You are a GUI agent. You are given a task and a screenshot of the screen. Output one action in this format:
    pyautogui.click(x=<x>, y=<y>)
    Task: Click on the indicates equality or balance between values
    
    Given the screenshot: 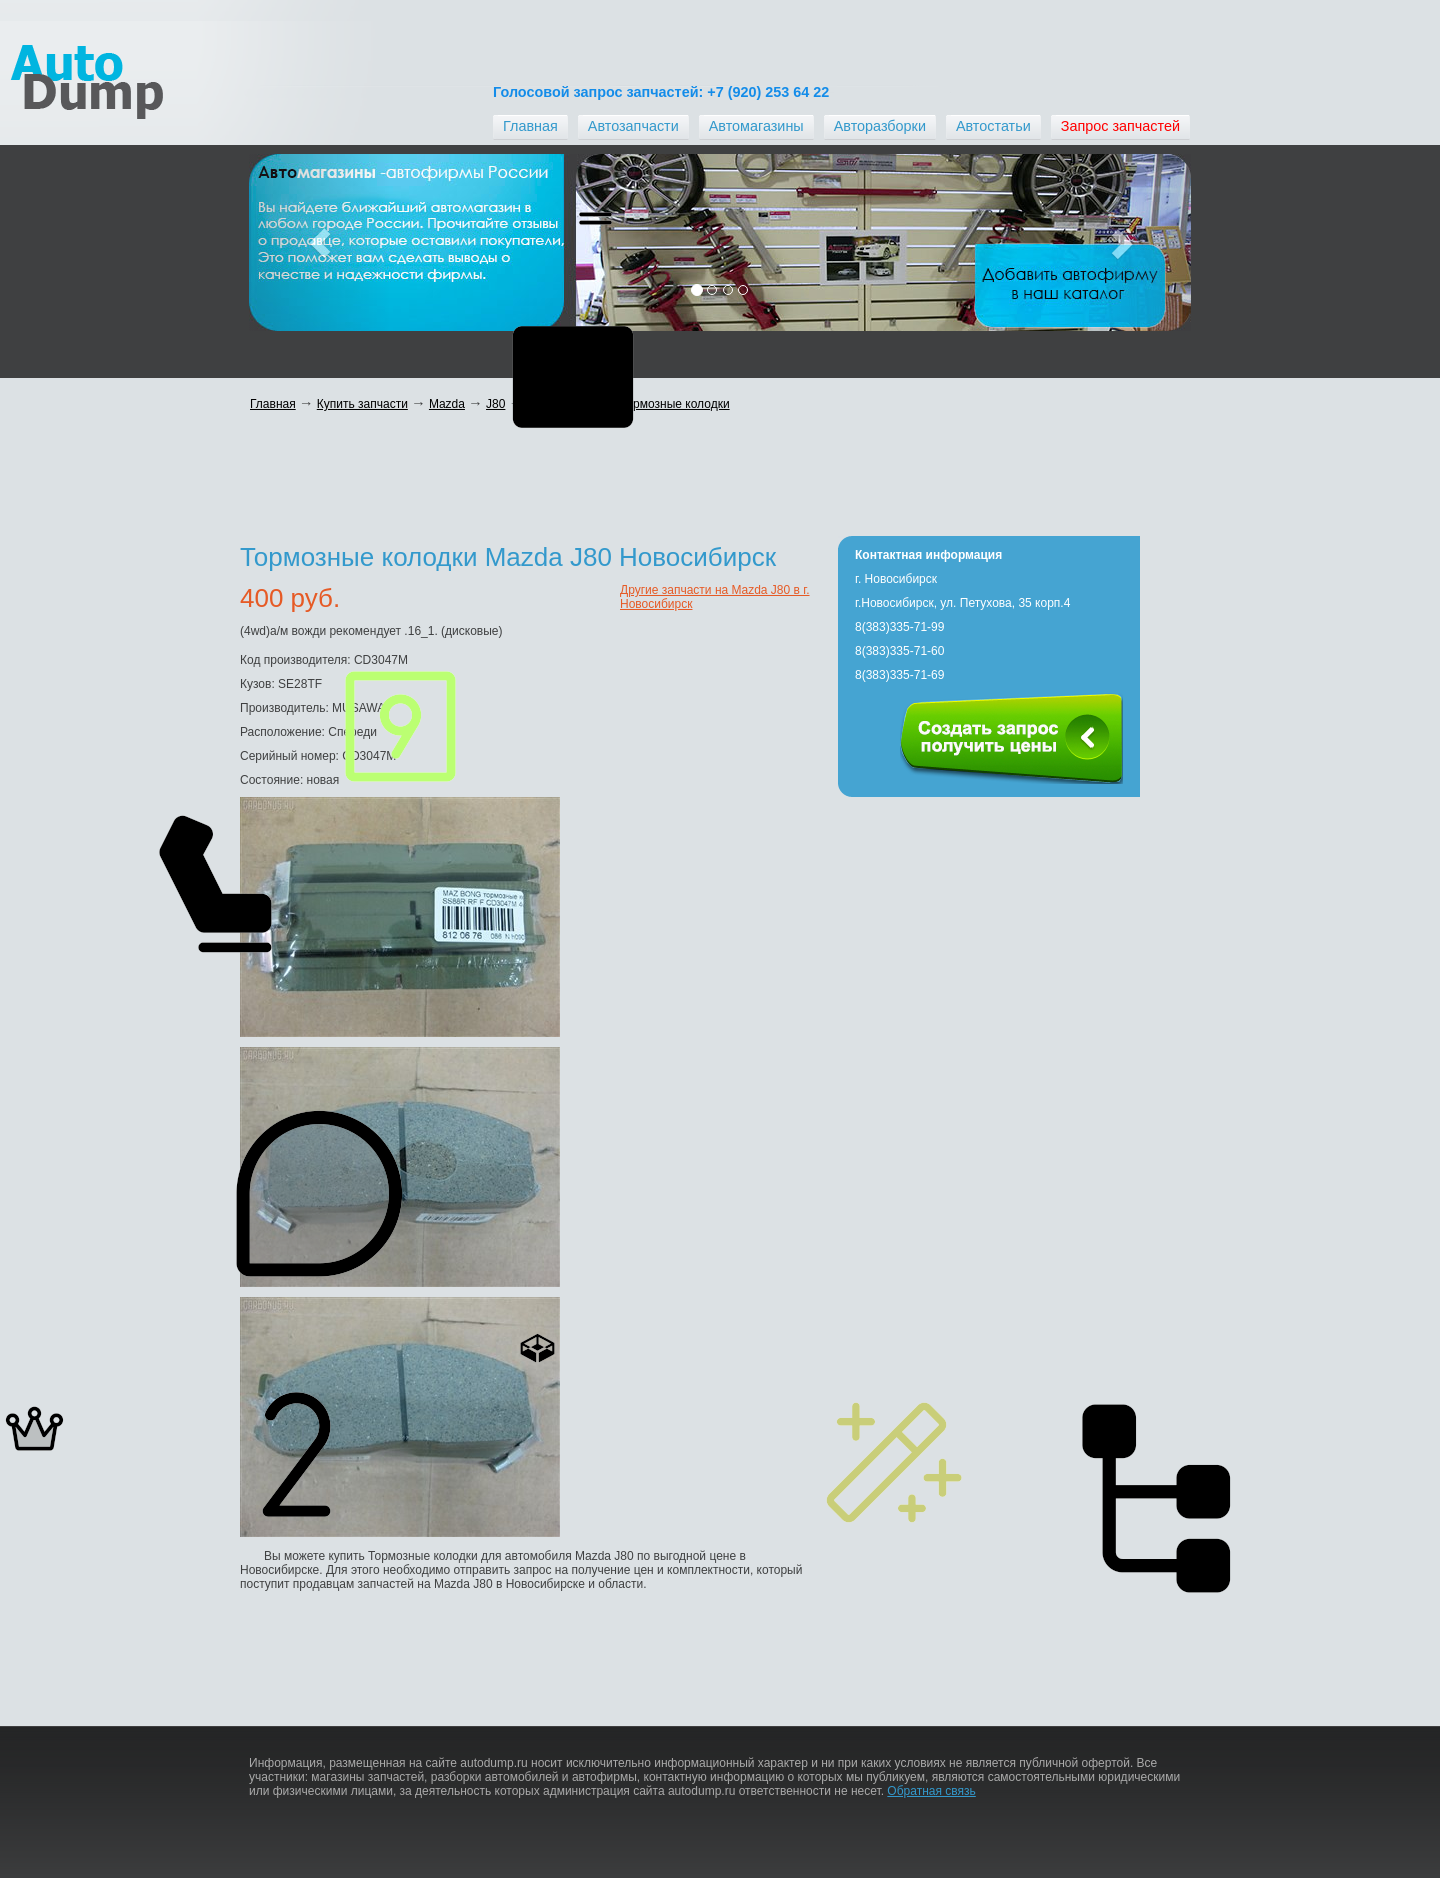 What is the action you would take?
    pyautogui.click(x=595, y=218)
    